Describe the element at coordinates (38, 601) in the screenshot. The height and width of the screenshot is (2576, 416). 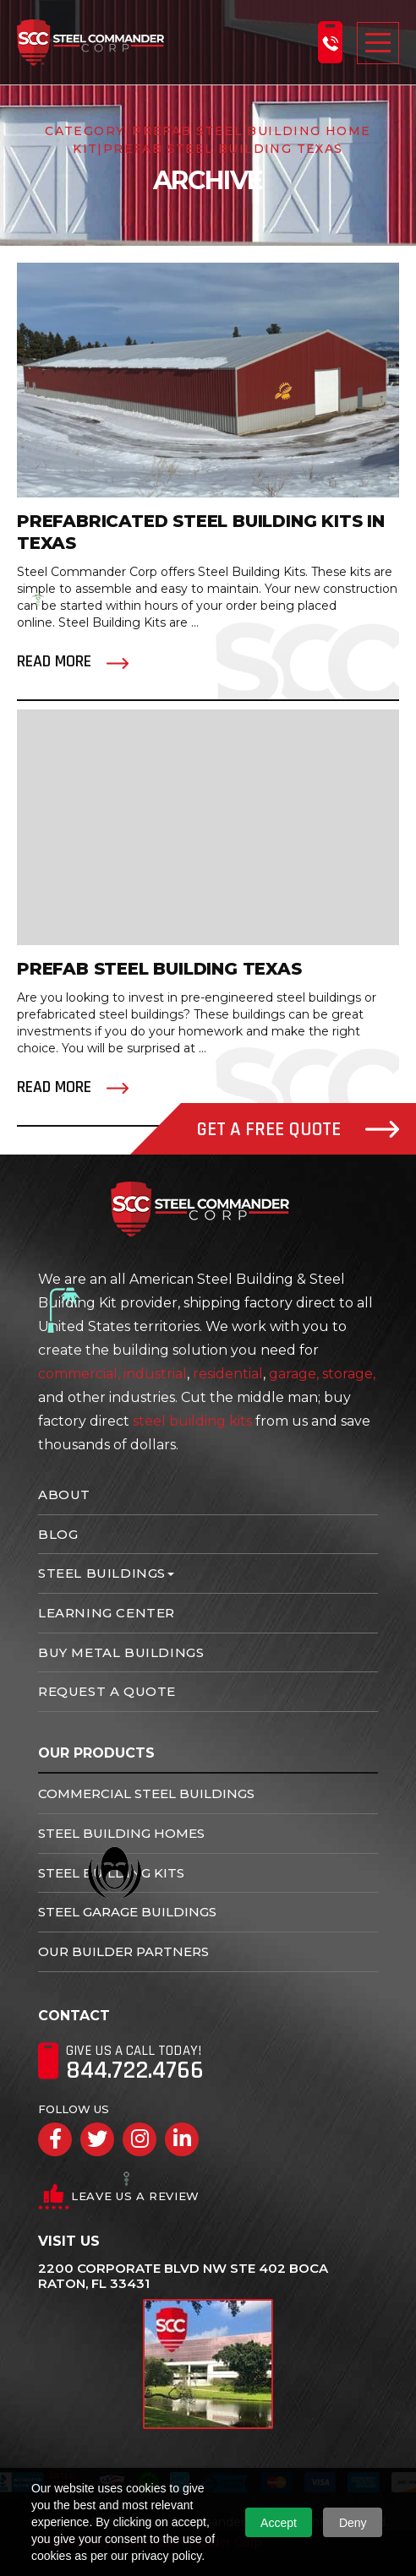
I see `access health or medical features` at that location.